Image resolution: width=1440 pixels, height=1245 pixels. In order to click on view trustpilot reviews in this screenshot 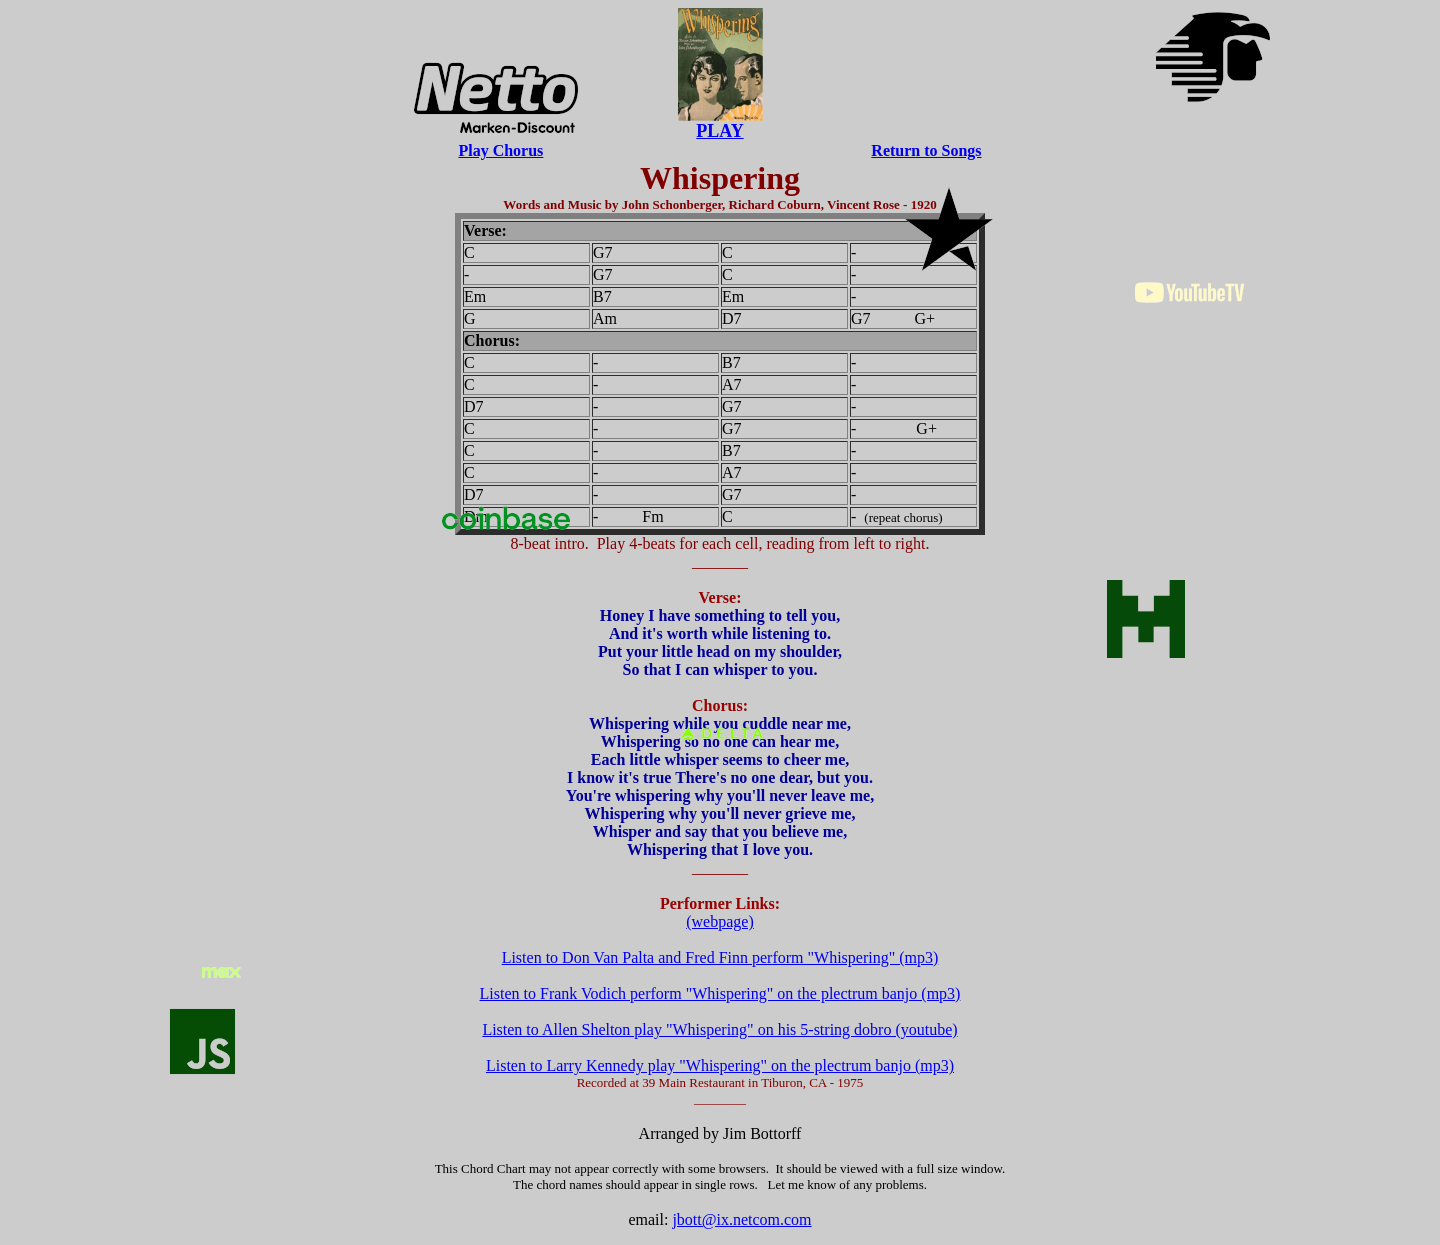, I will do `click(949, 229)`.